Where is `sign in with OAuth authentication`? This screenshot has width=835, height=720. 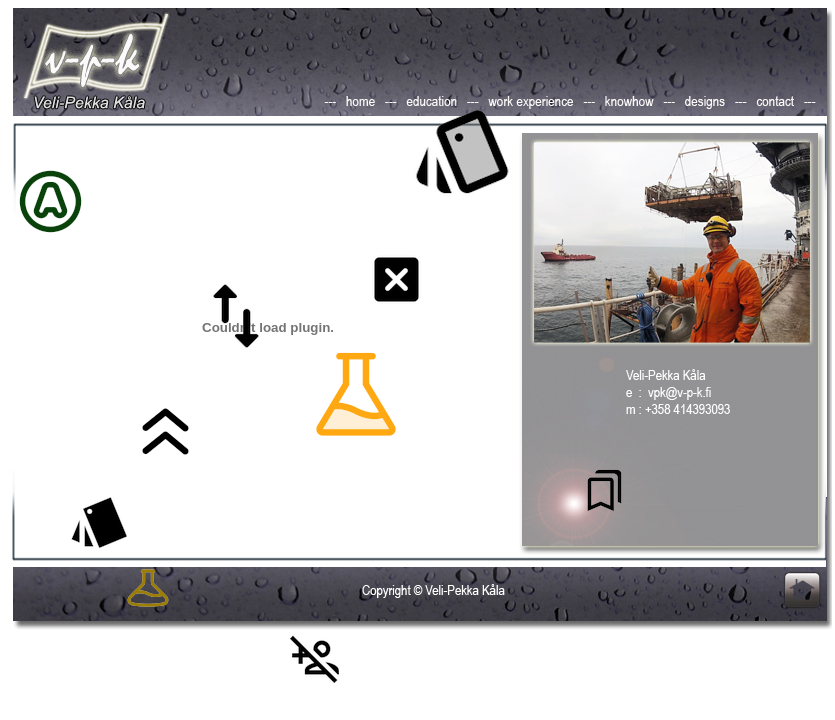
sign in with OAuth authentication is located at coordinates (50, 201).